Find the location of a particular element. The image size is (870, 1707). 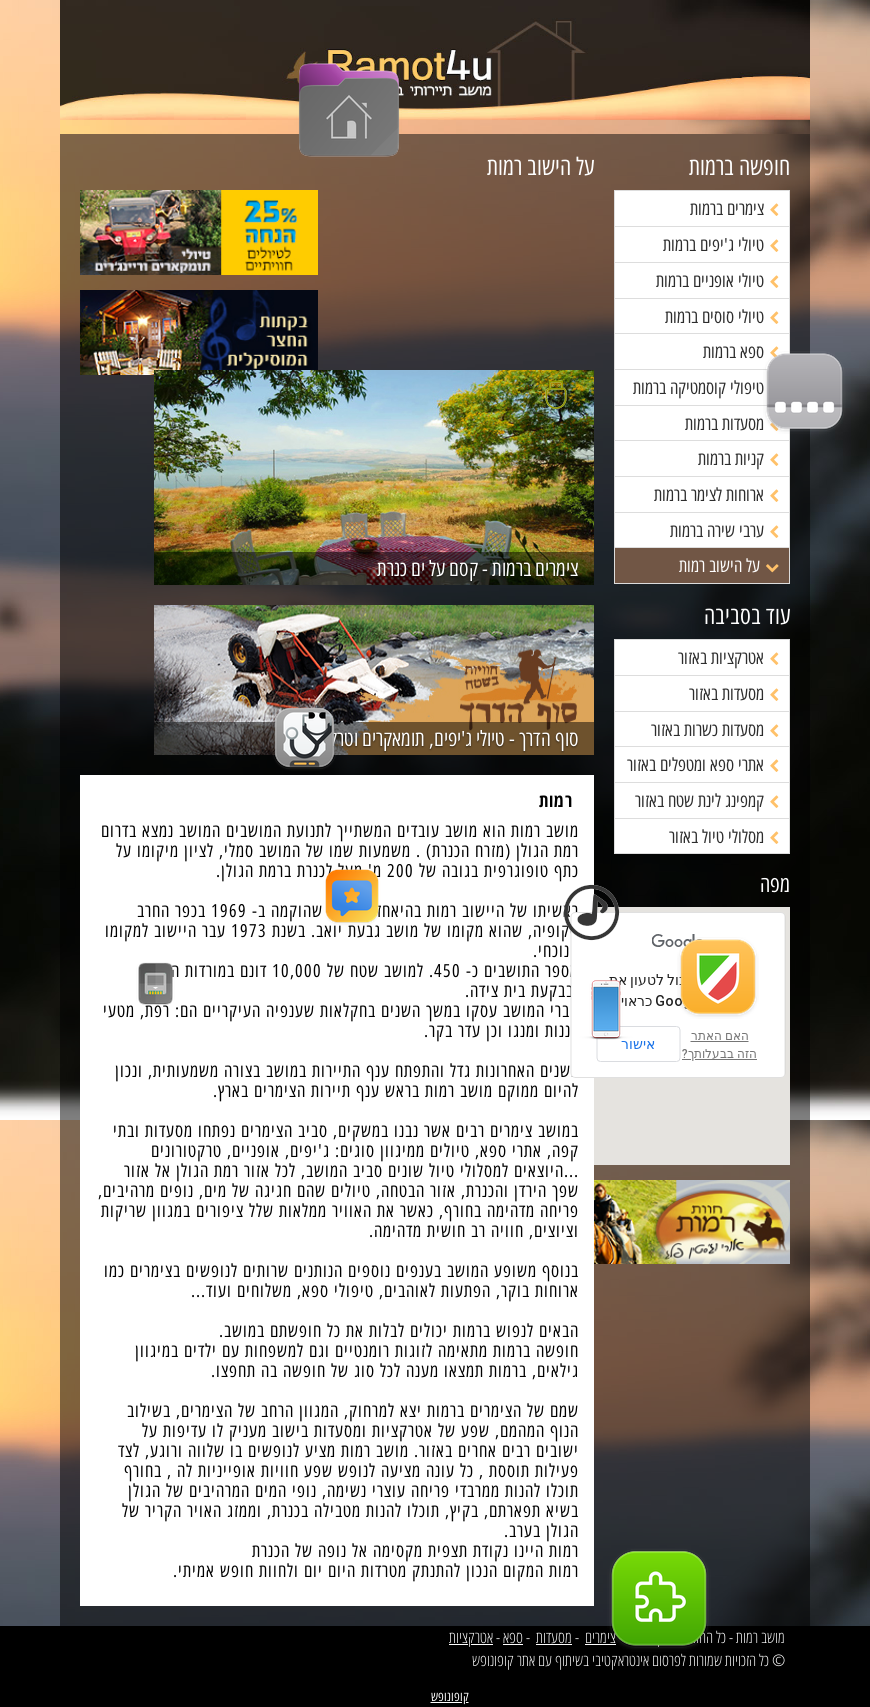

access connected USB drive is located at coordinates (556, 395).